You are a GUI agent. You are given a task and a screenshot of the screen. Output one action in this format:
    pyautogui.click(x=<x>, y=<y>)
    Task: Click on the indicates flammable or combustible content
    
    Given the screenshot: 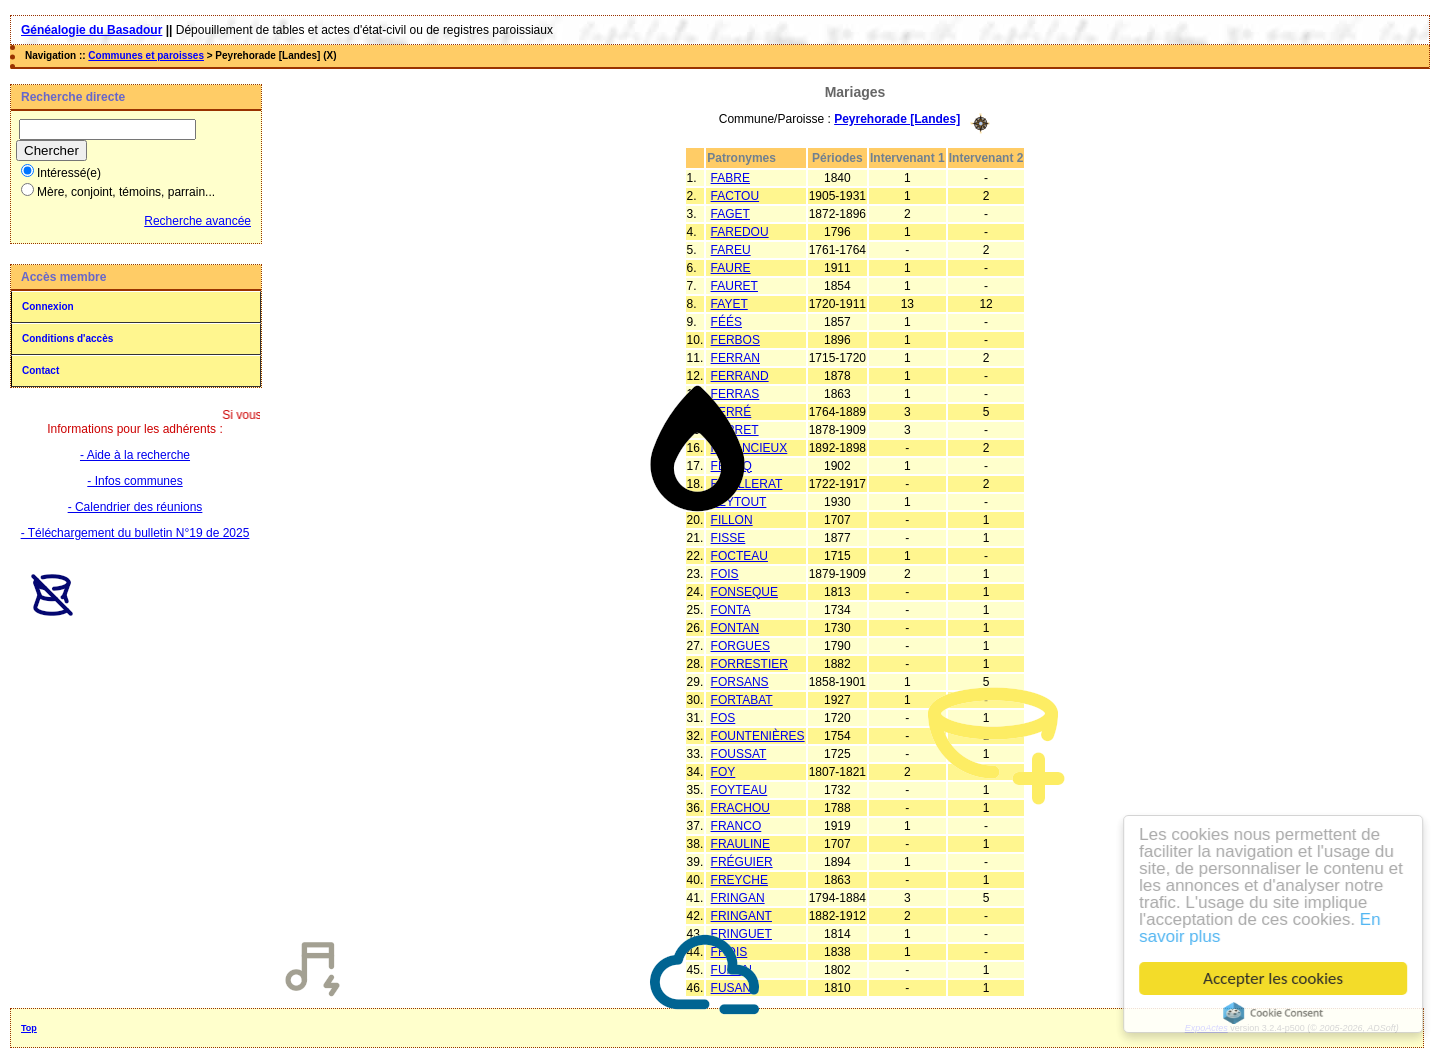 What is the action you would take?
    pyautogui.click(x=697, y=448)
    